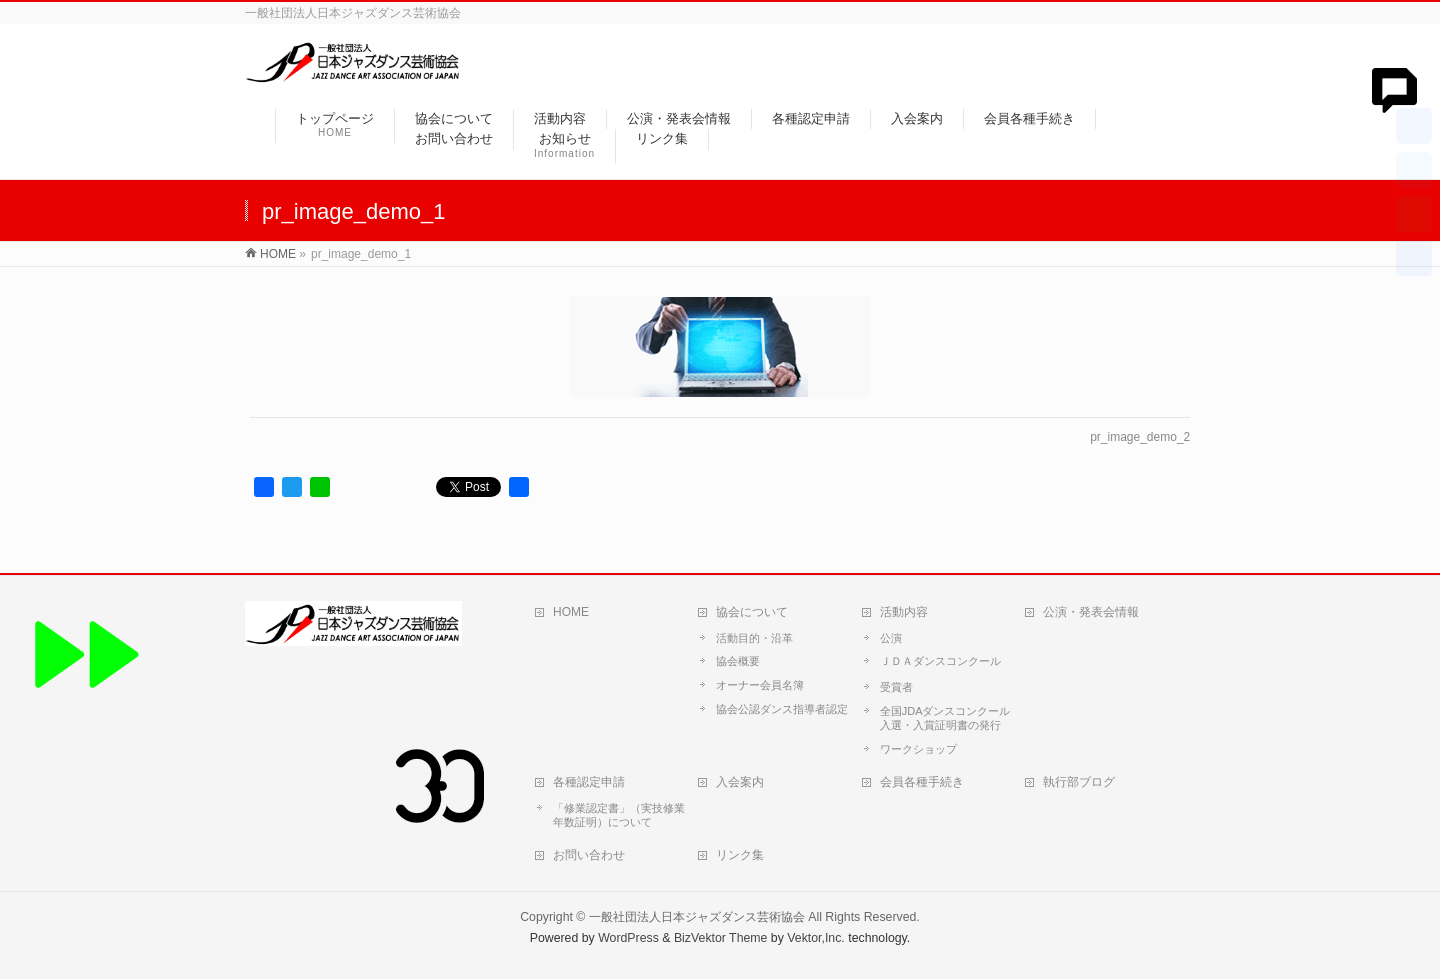 This screenshot has width=1440, height=979. What do you see at coordinates (1394, 90) in the screenshot?
I see `open Google Chat` at bounding box center [1394, 90].